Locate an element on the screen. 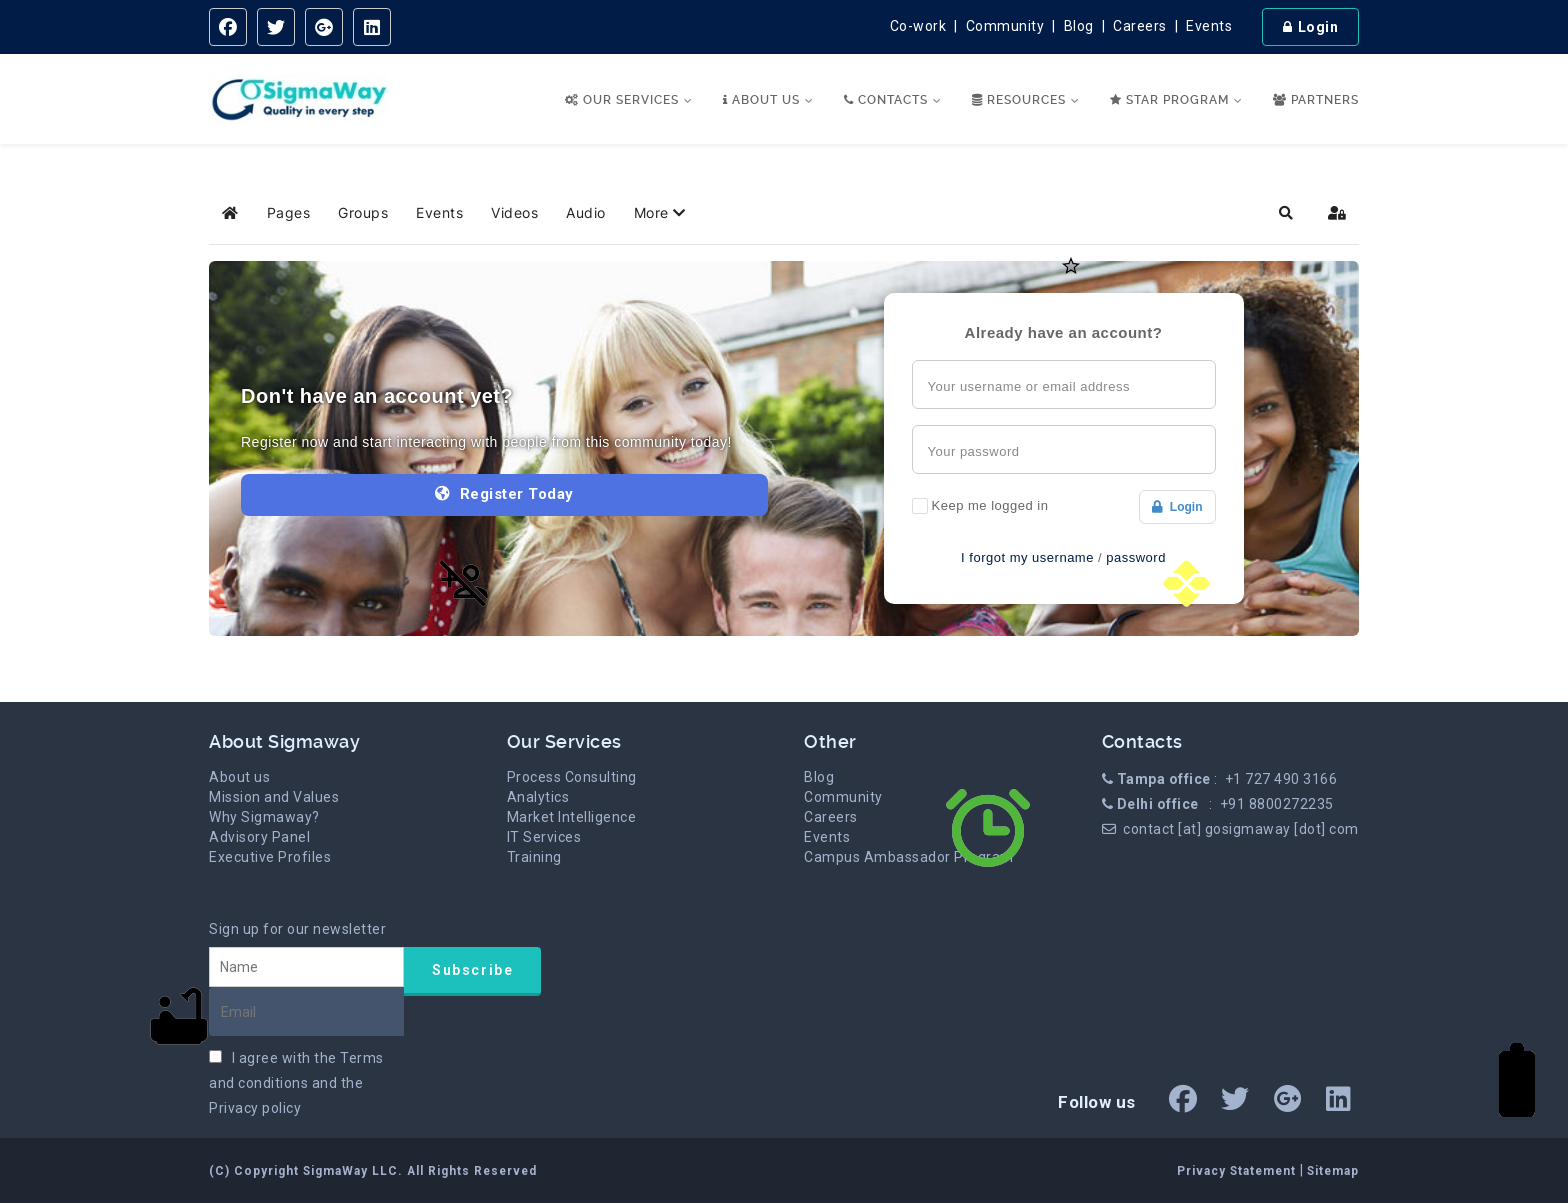 The width and height of the screenshot is (1568, 1203). indicates adding contacts is disabled is located at coordinates (464, 581).